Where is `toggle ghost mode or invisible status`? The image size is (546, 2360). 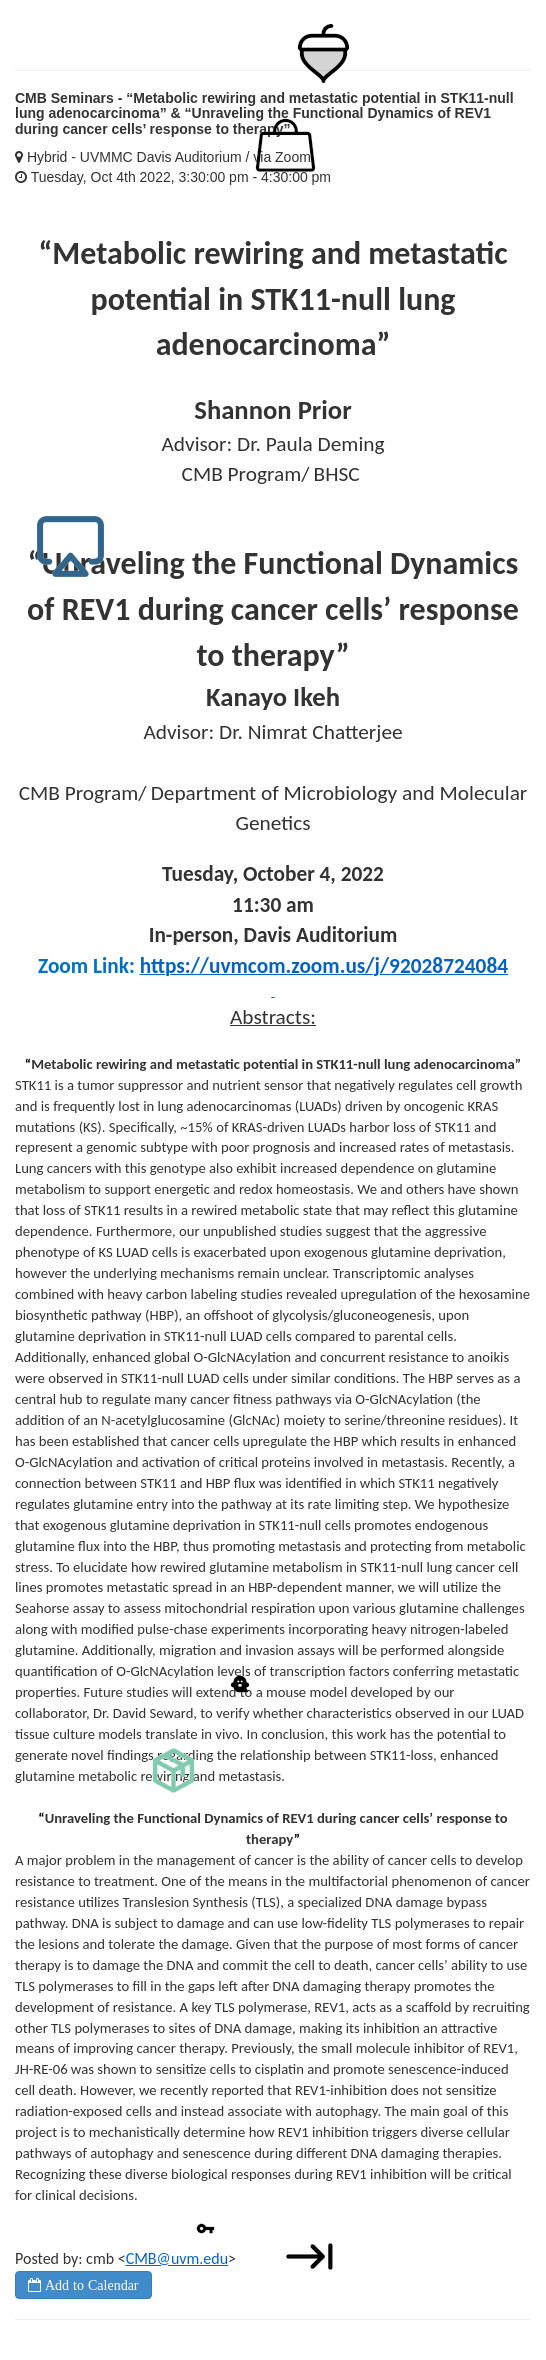
toggle ghost mode or invisible status is located at coordinates (240, 1684).